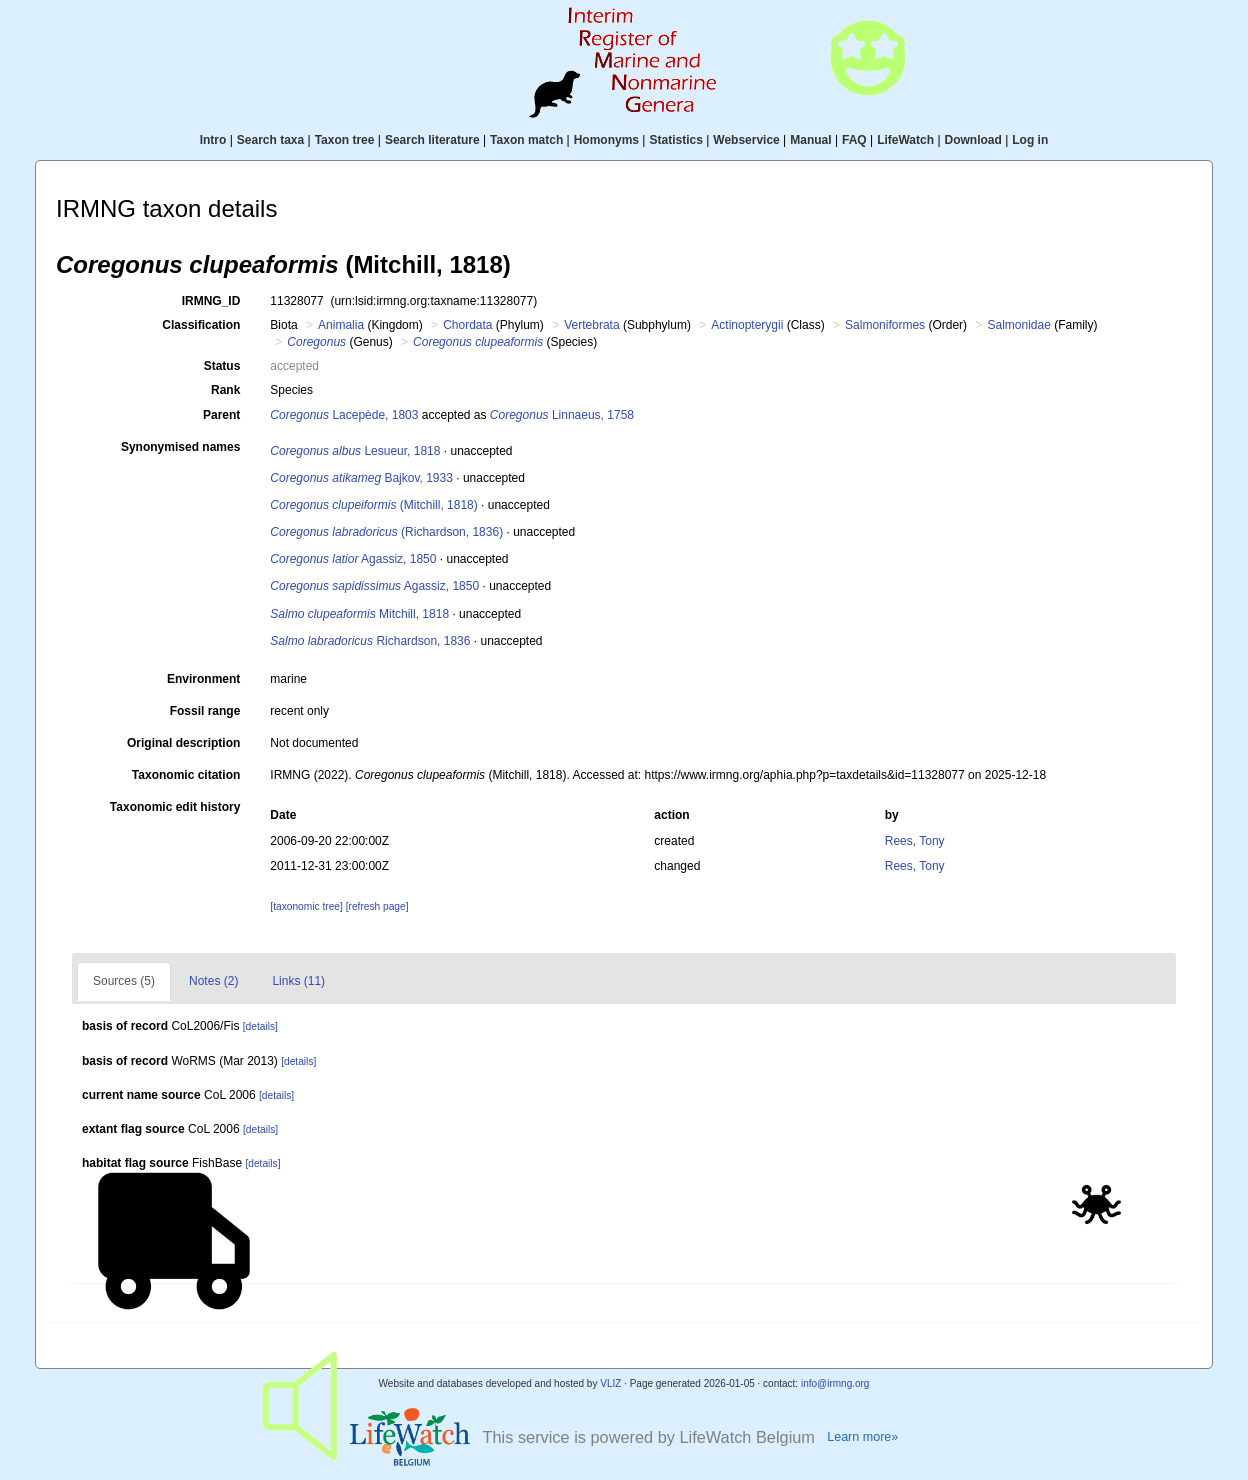 This screenshot has width=1248, height=1480. What do you see at coordinates (868, 58) in the screenshot?
I see `rate something as excellent or 5 stars` at bounding box center [868, 58].